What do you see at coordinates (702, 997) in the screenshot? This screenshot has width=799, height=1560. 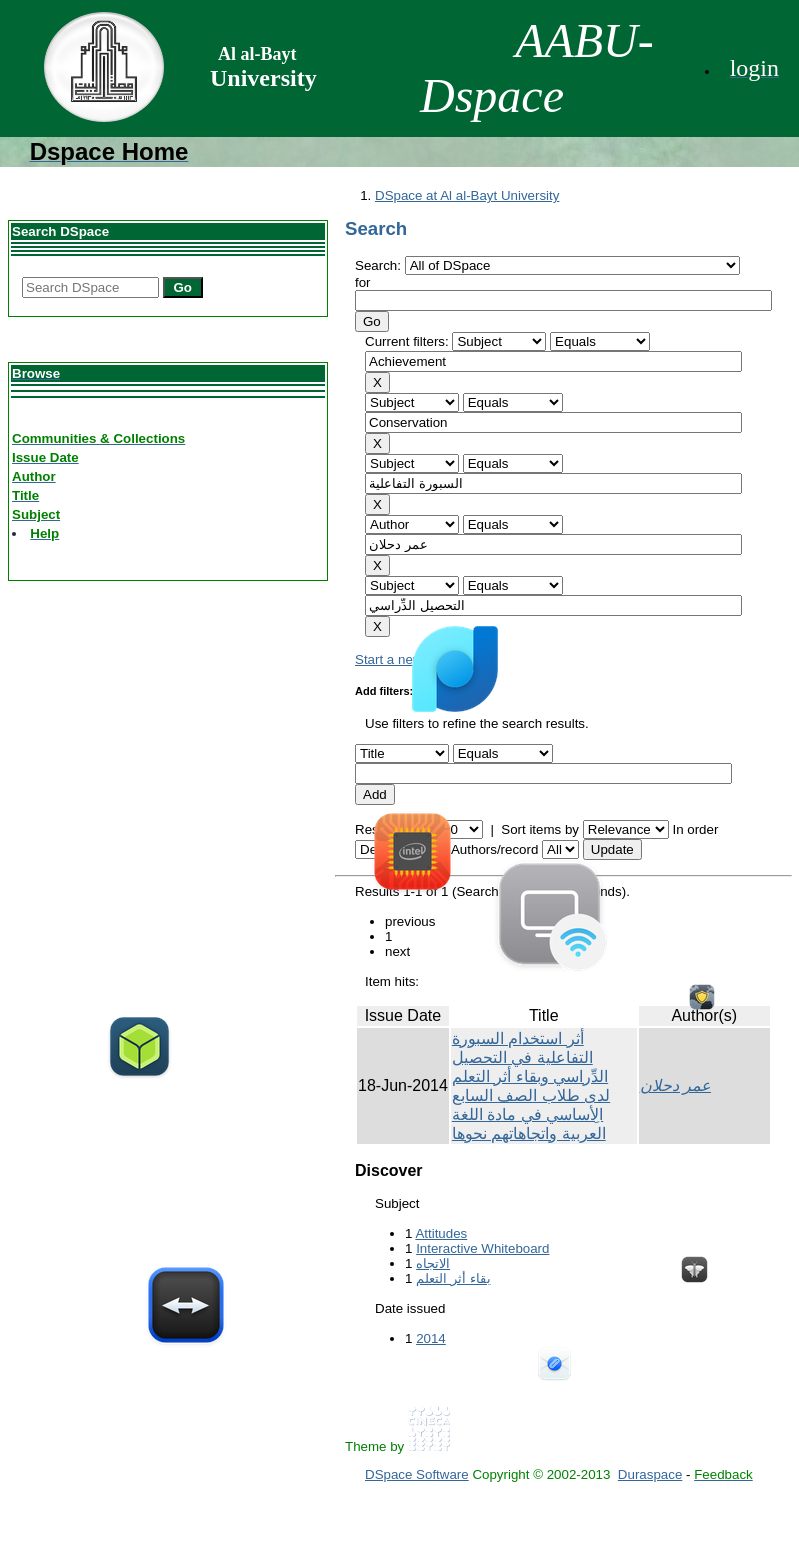 I see `open vpn settings and preferences` at bounding box center [702, 997].